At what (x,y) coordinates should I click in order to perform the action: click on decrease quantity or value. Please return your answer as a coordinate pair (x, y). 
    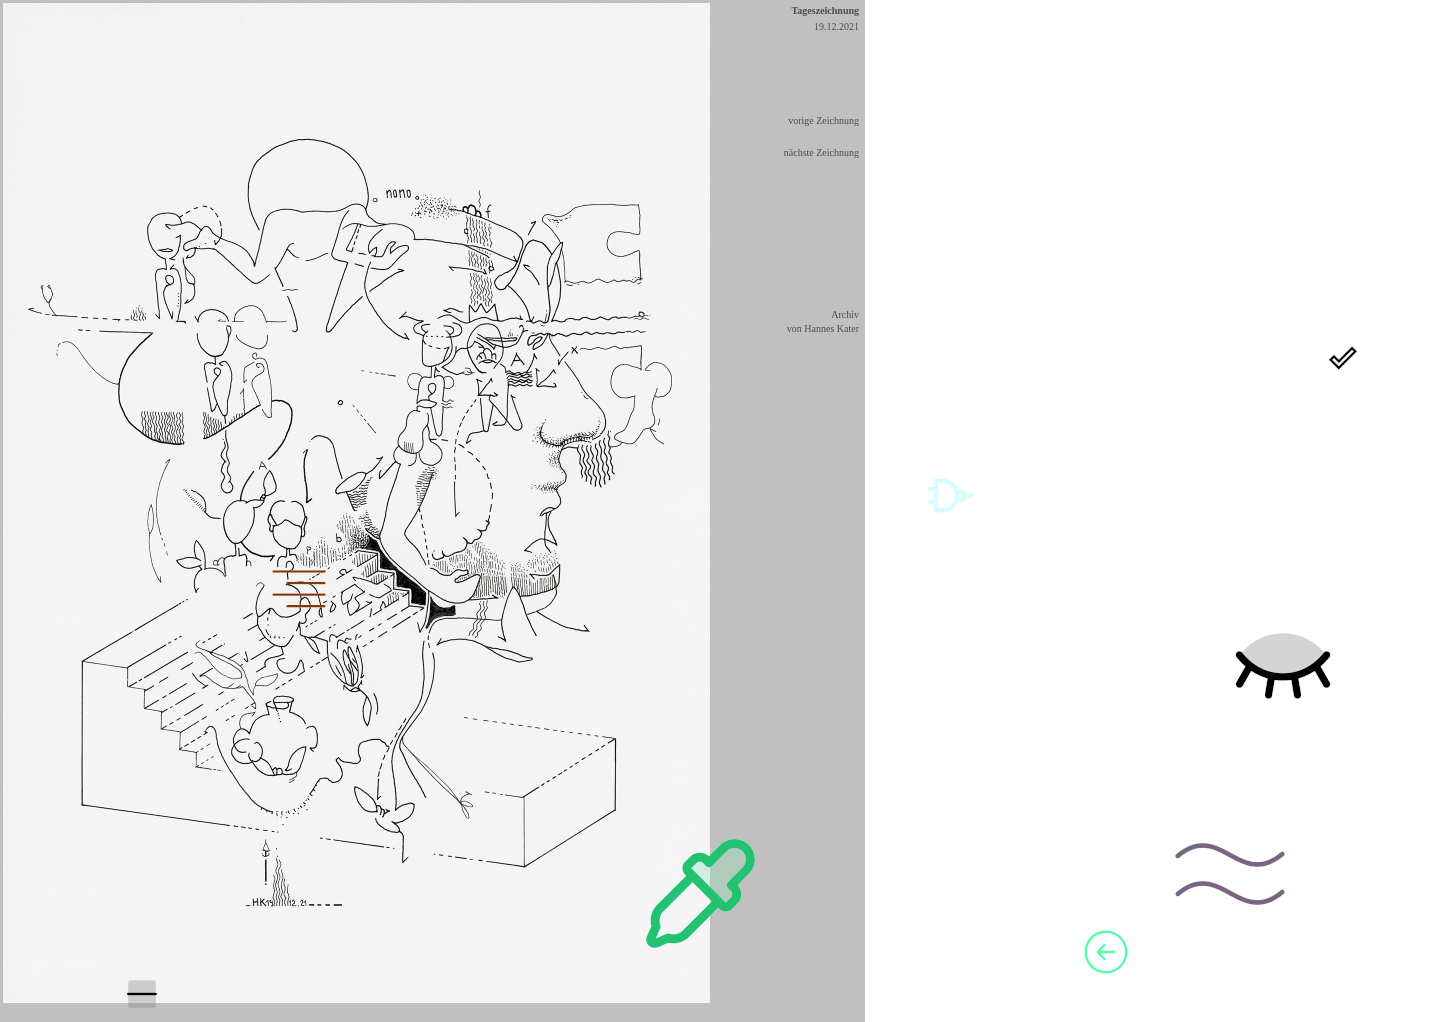
    Looking at the image, I should click on (142, 994).